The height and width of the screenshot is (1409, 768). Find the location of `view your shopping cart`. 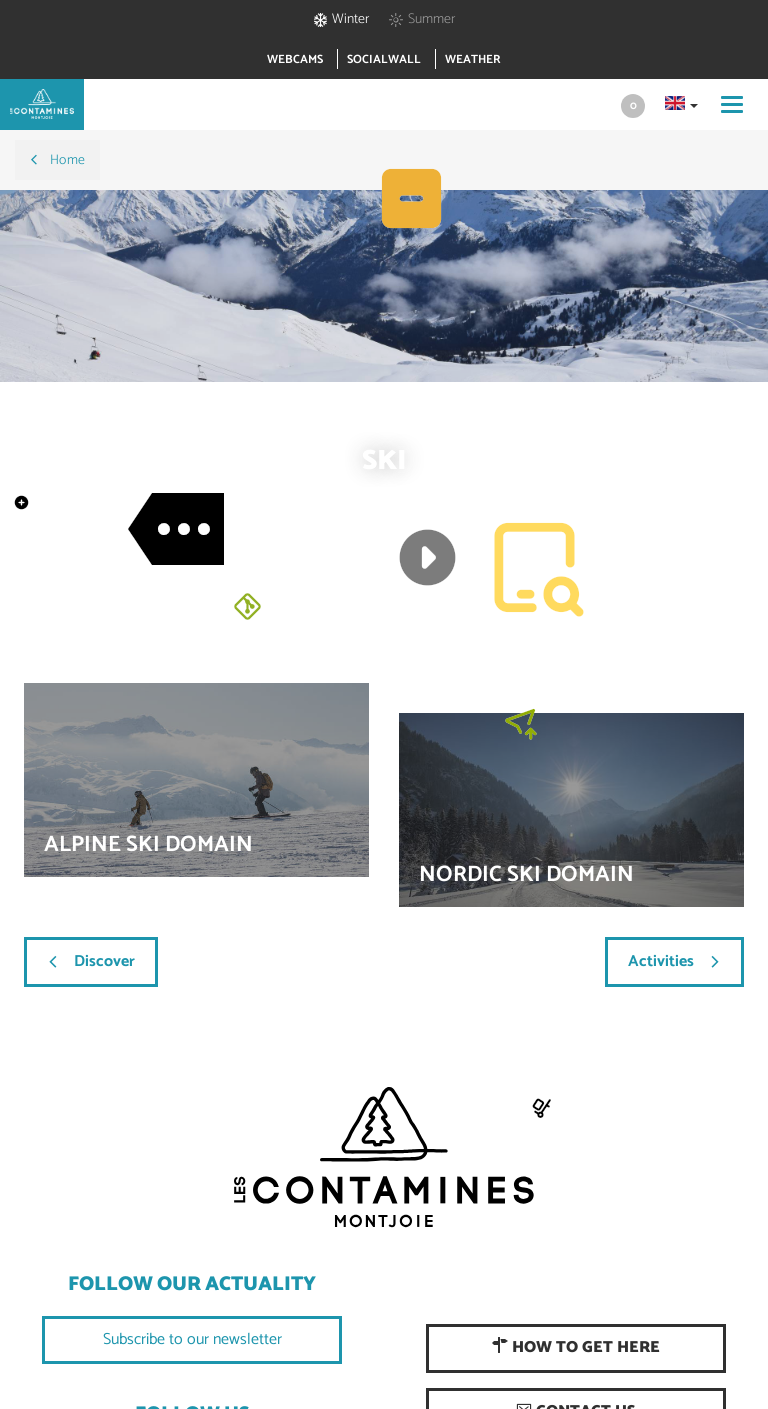

view your shopping cart is located at coordinates (541, 1107).